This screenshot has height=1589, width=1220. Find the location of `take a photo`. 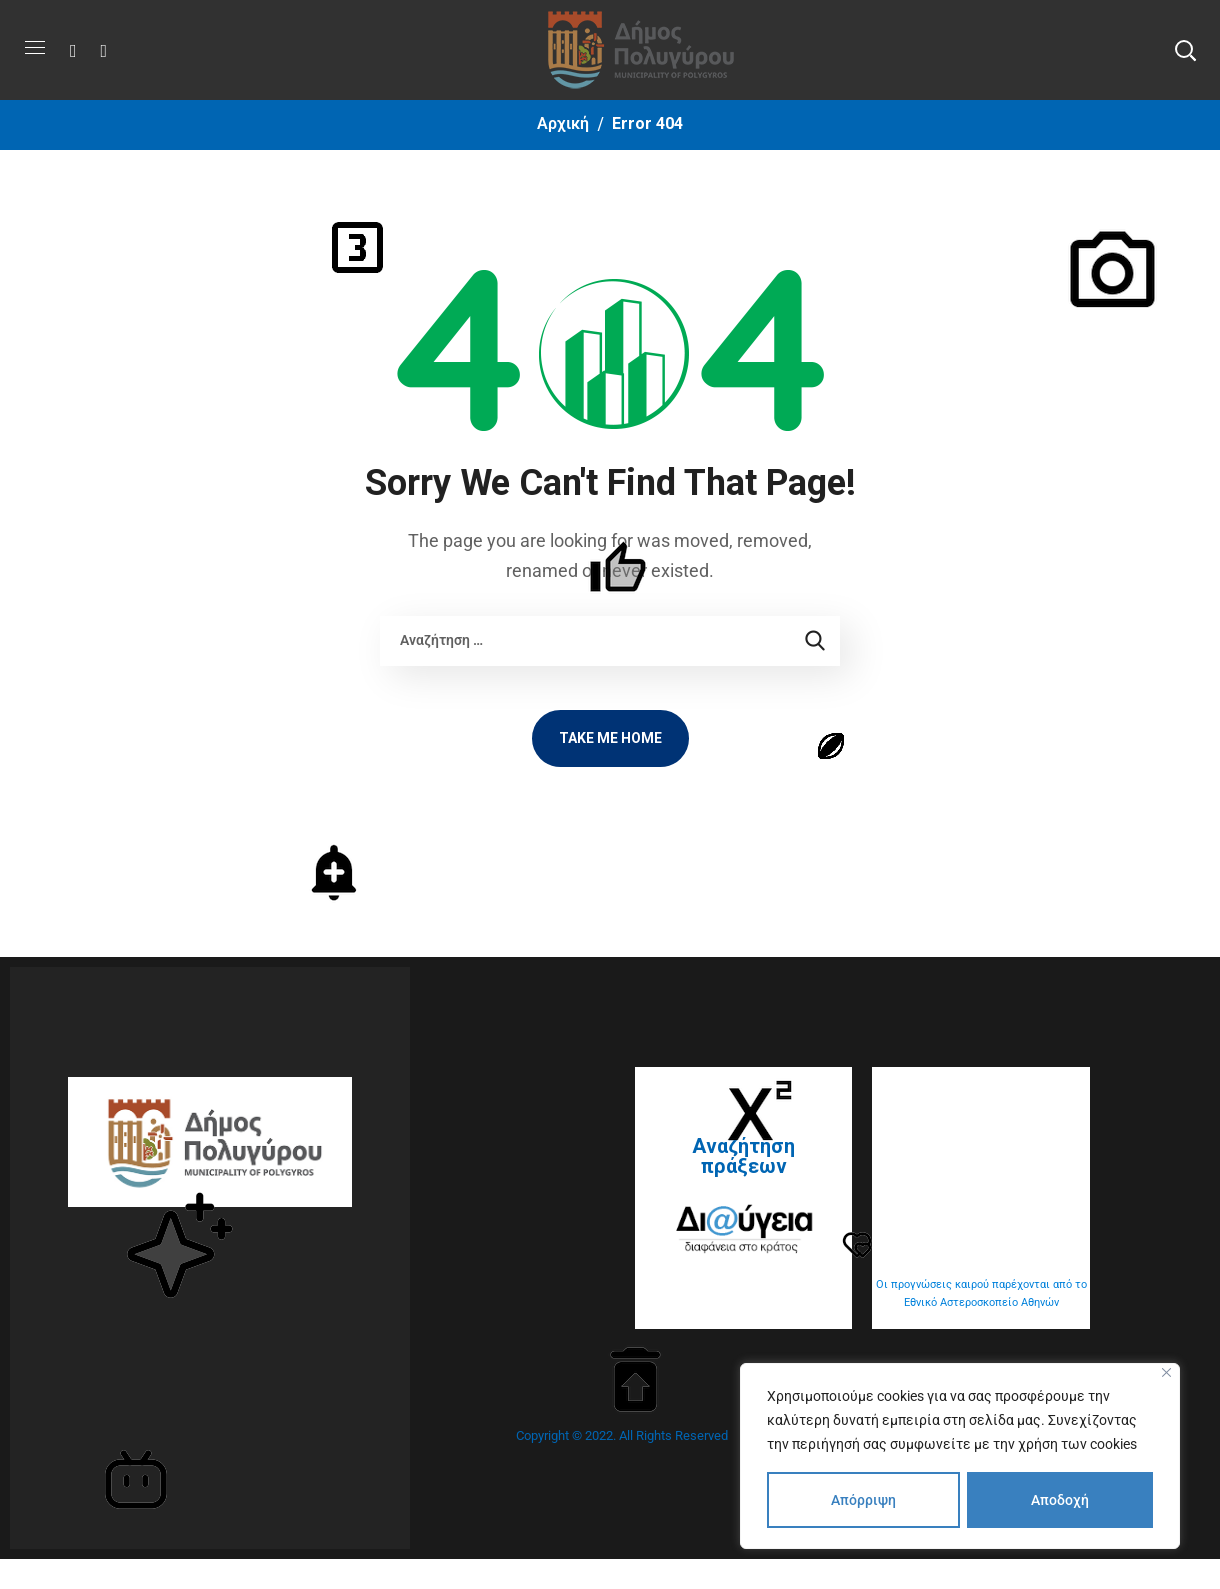

take a photo is located at coordinates (1112, 273).